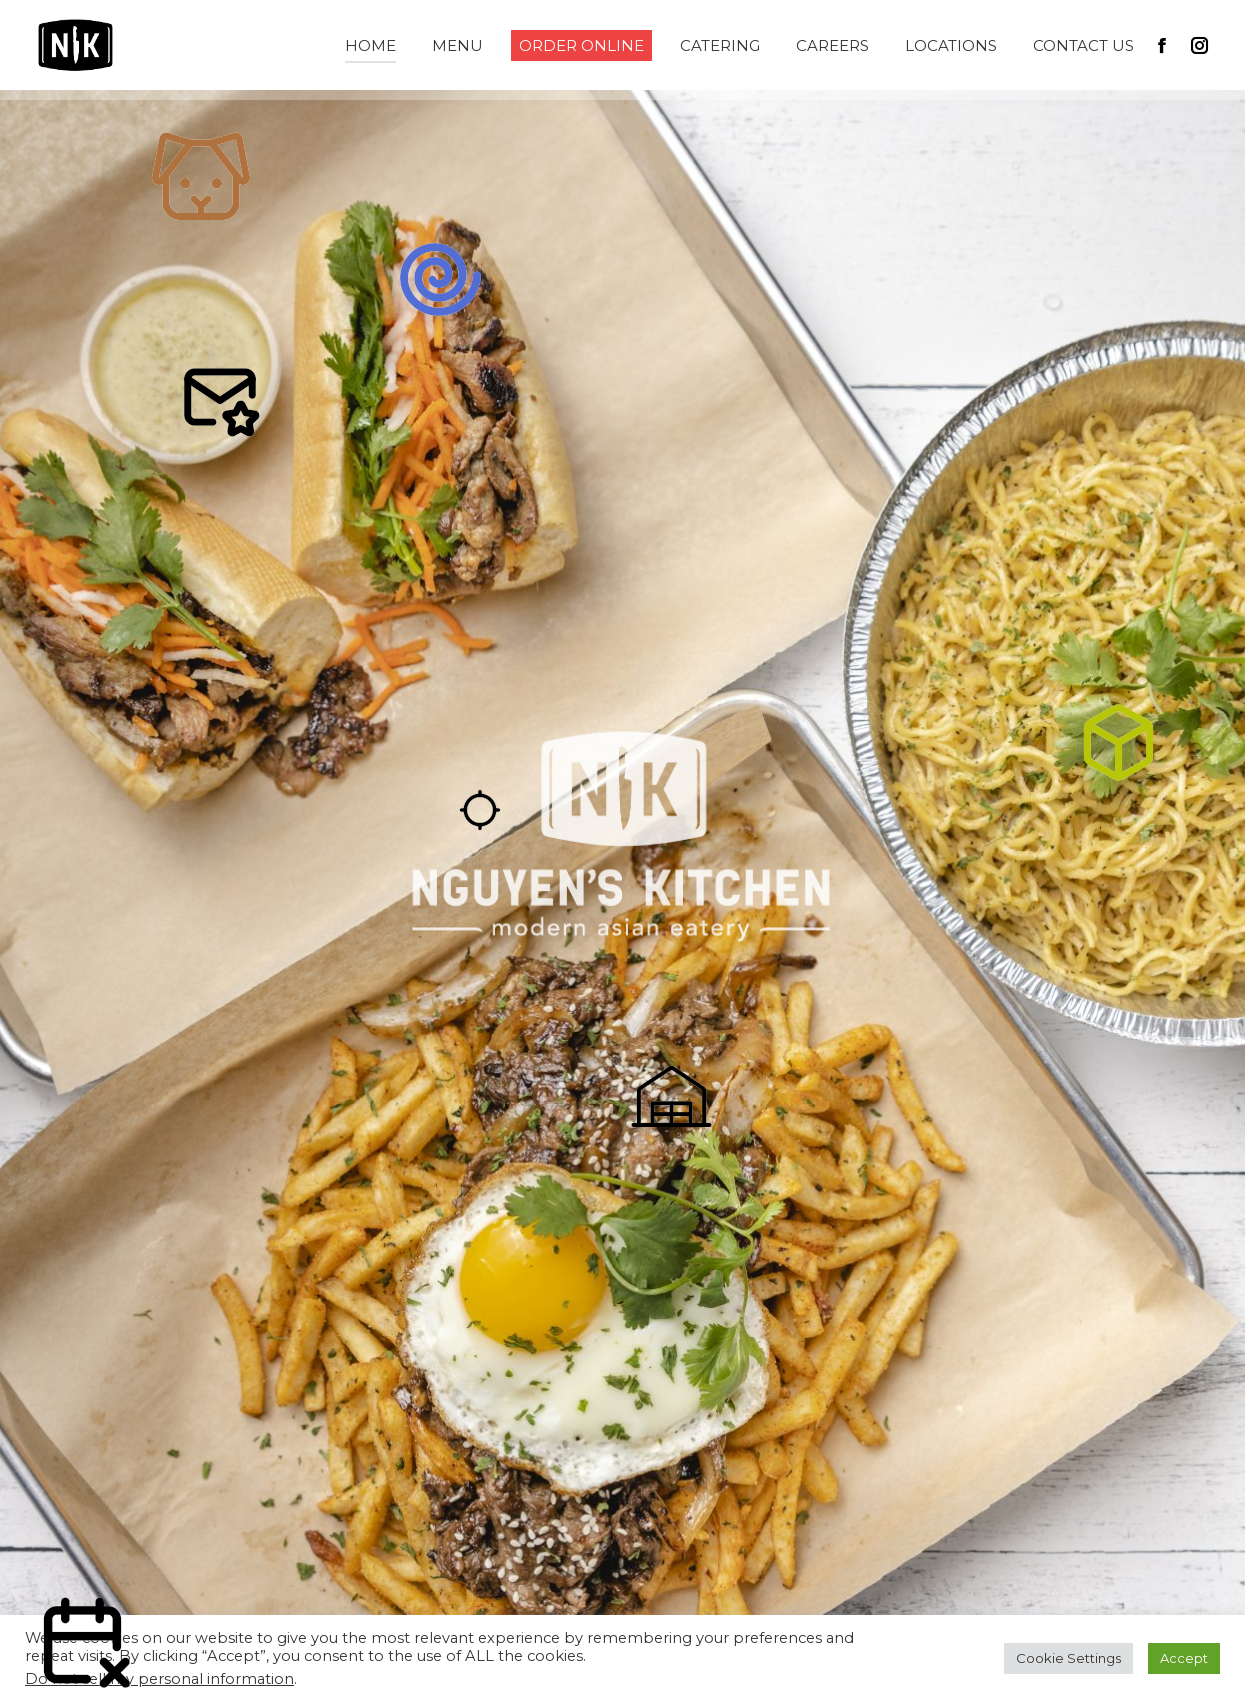  What do you see at coordinates (480, 810) in the screenshot?
I see `GPS signal not yet acquired` at bounding box center [480, 810].